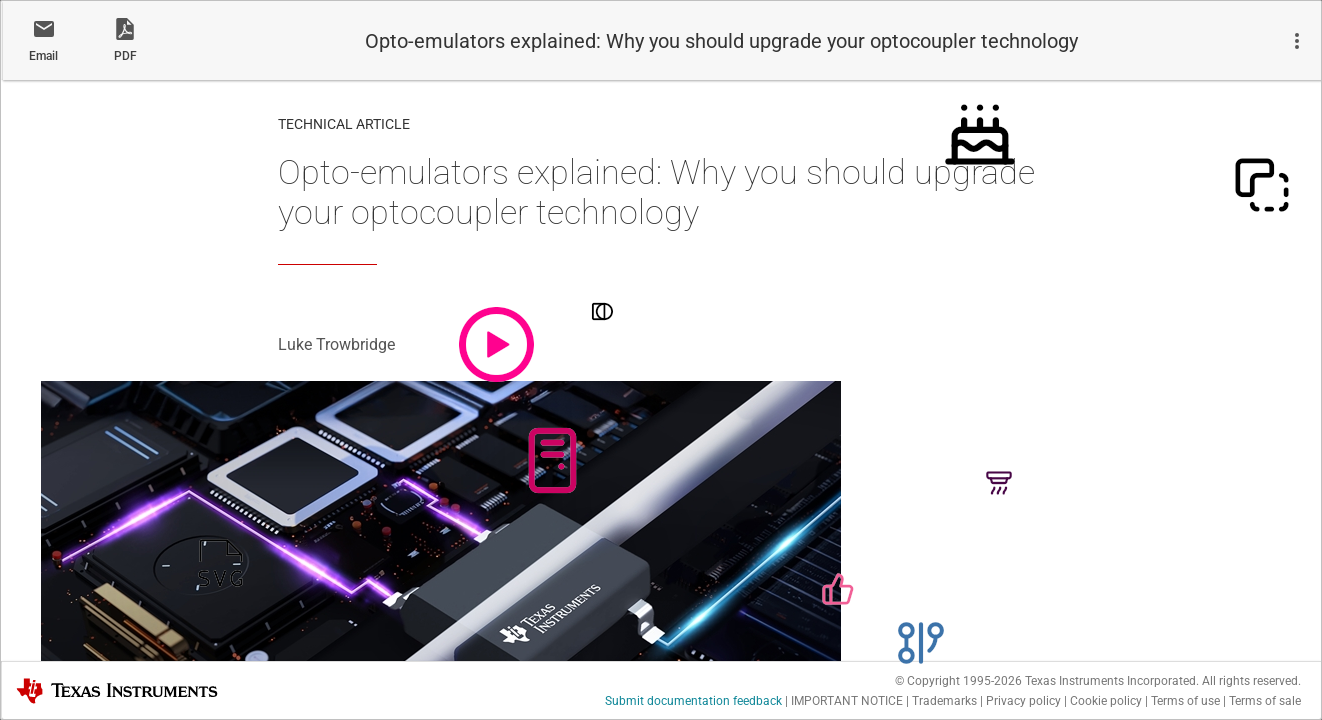 This screenshot has width=1322, height=720. I want to click on smoke detector alert or notification, so click(999, 483).